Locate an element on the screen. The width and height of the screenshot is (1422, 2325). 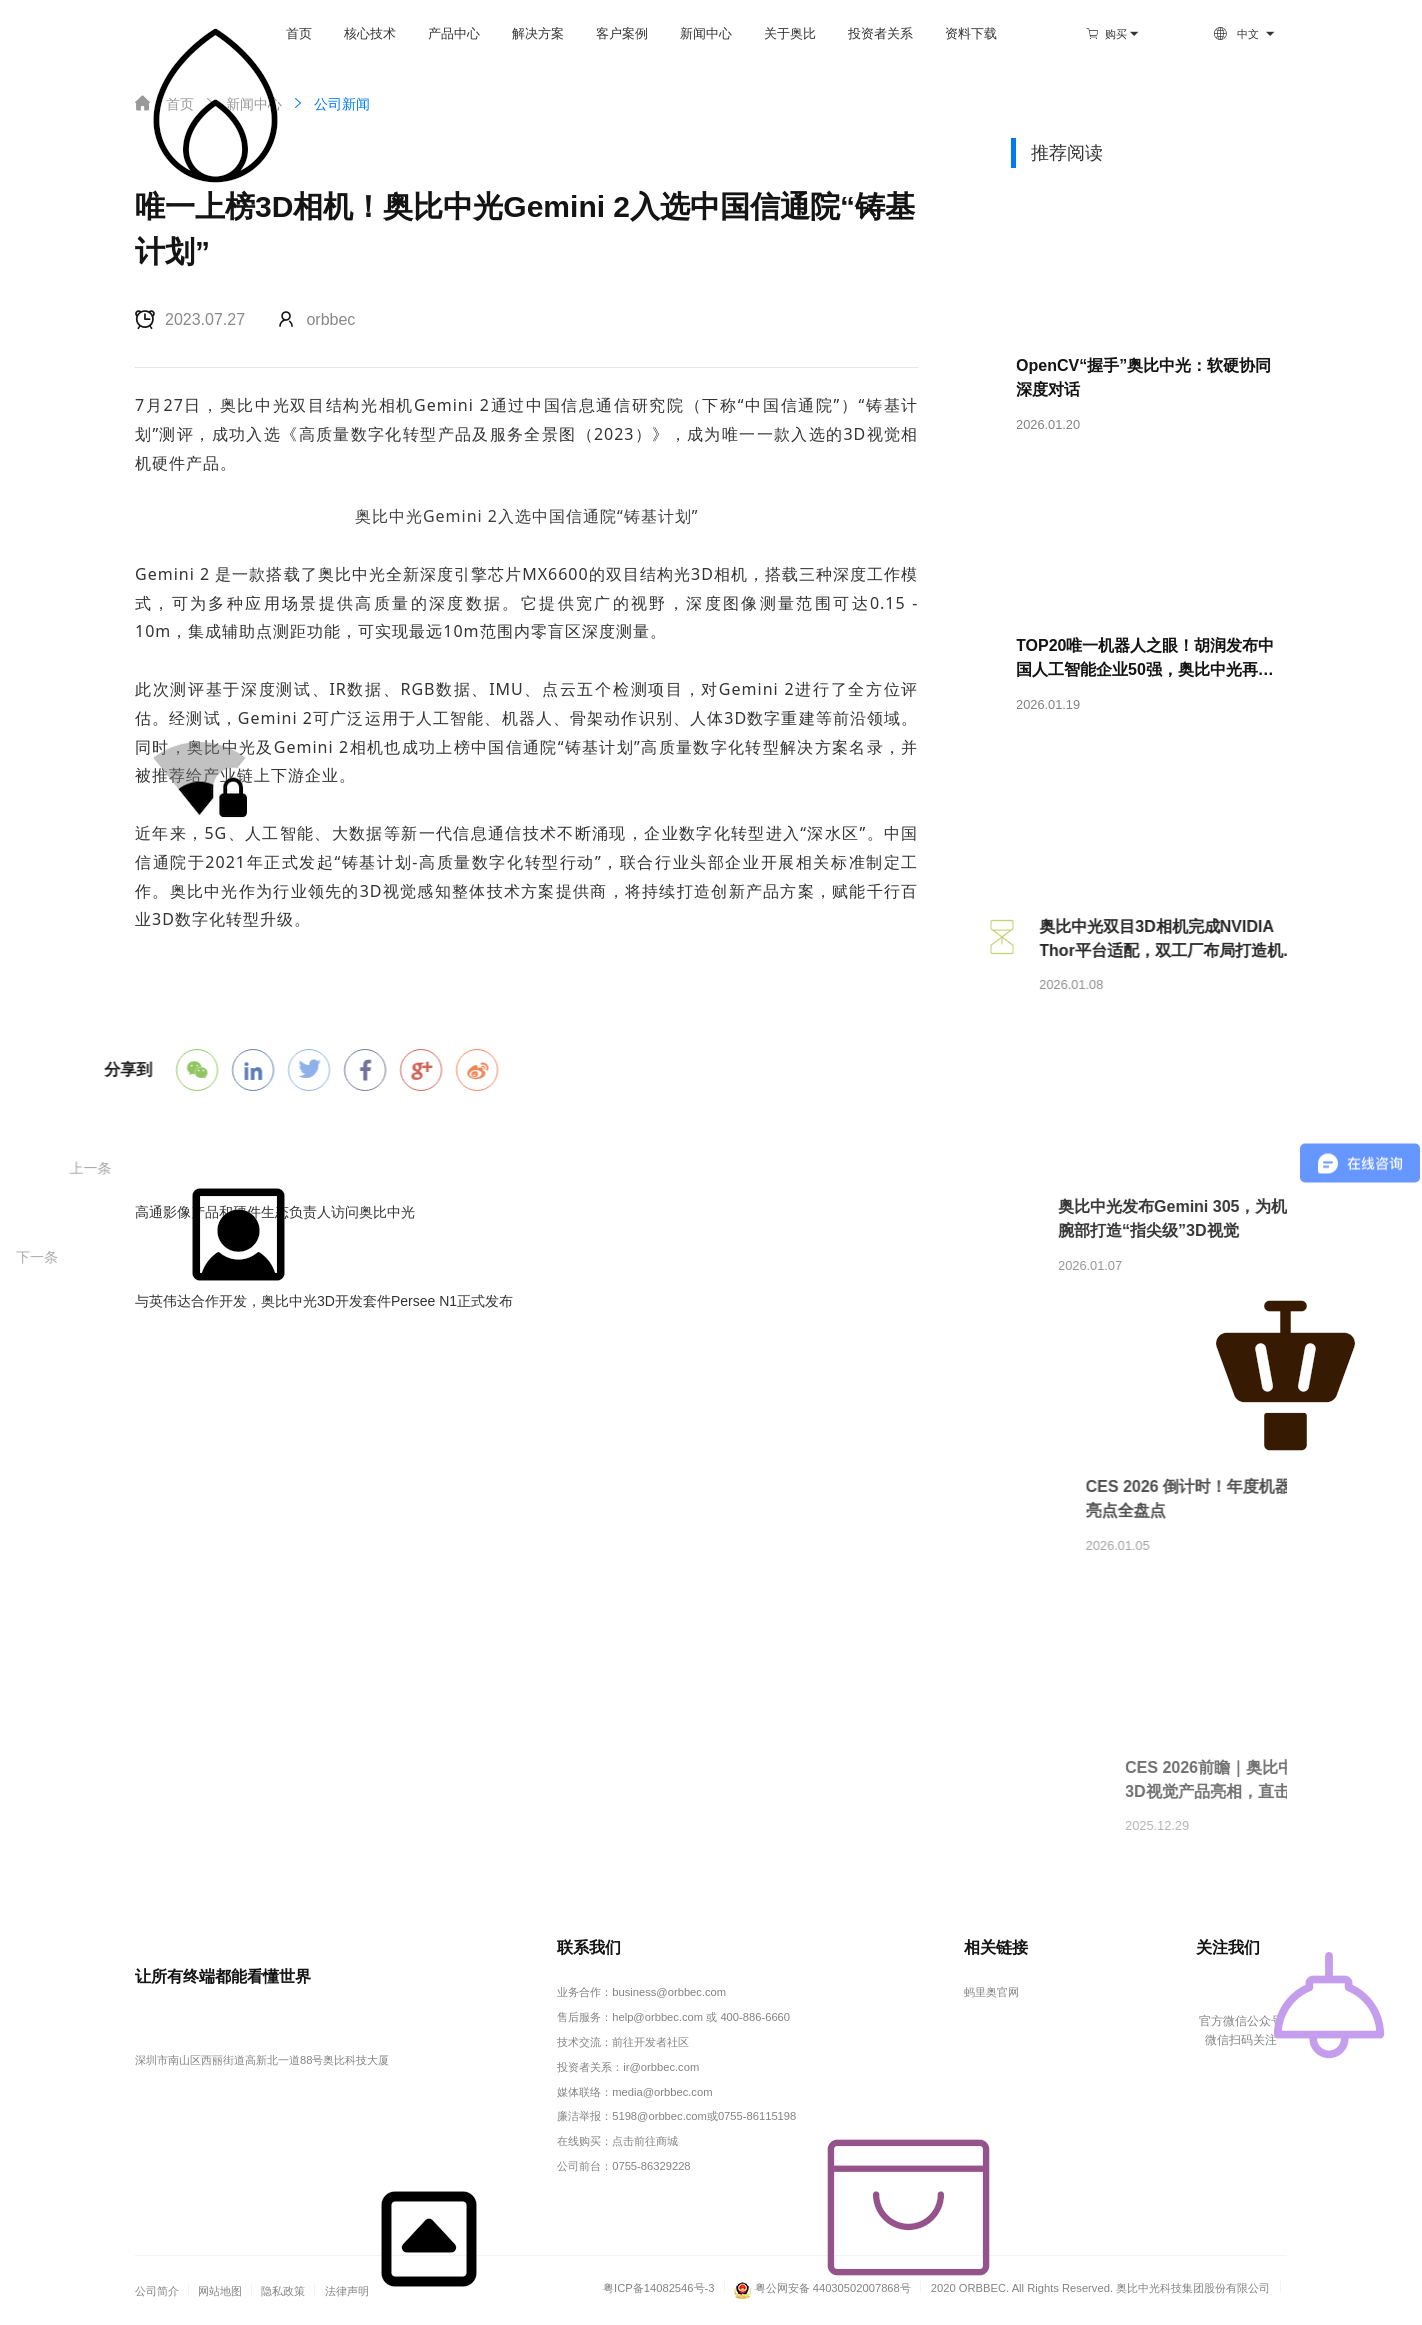
expand or collapse a section upward is located at coordinates (429, 2239).